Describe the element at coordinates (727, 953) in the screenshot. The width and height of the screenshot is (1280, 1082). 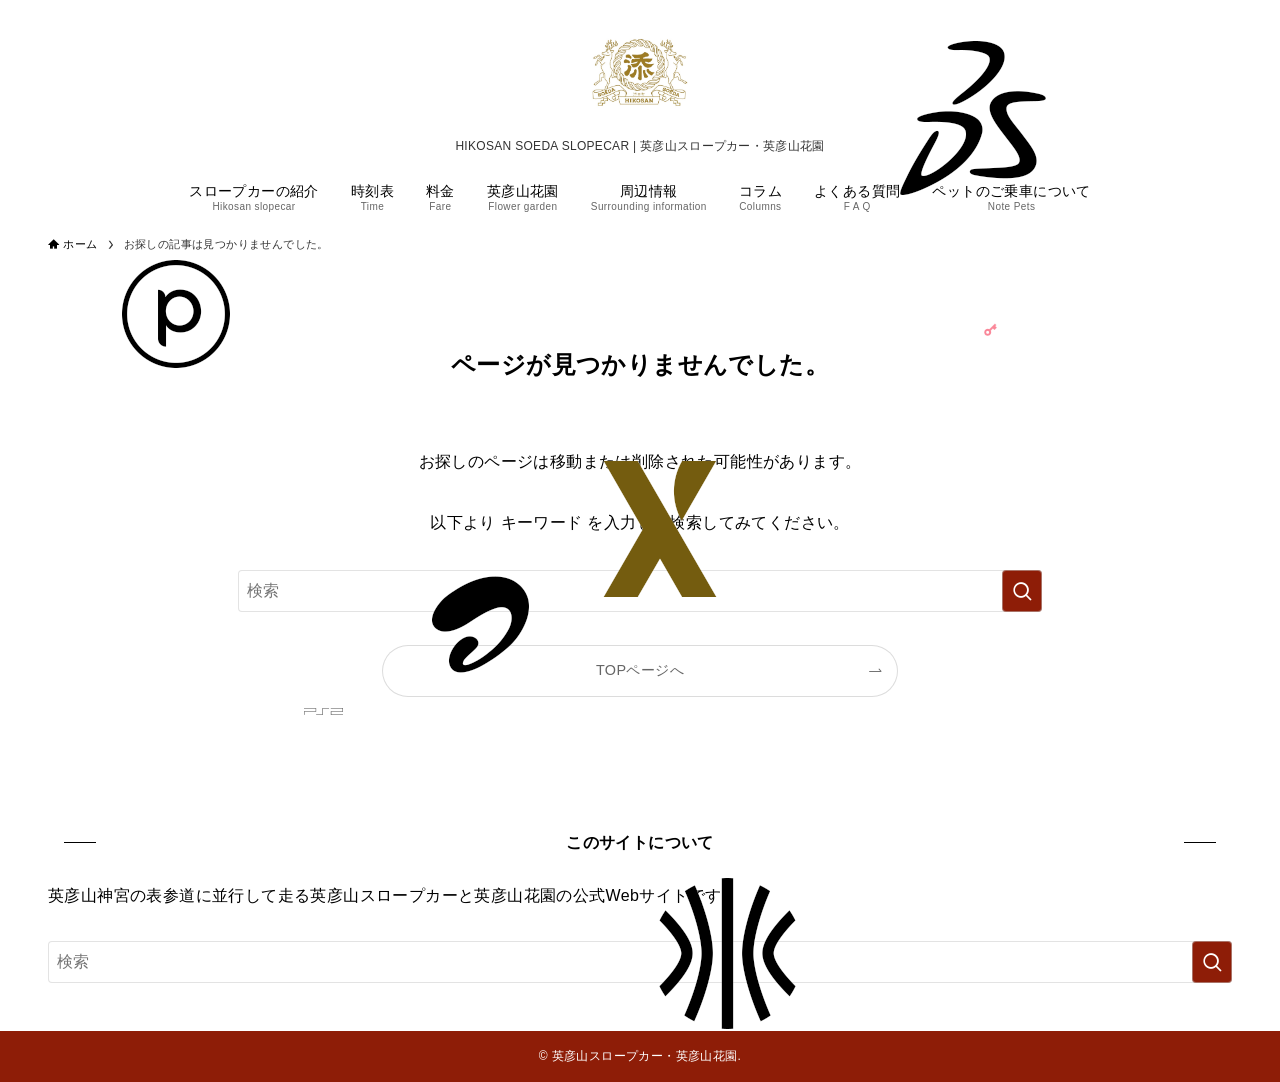
I see `talos logo` at that location.